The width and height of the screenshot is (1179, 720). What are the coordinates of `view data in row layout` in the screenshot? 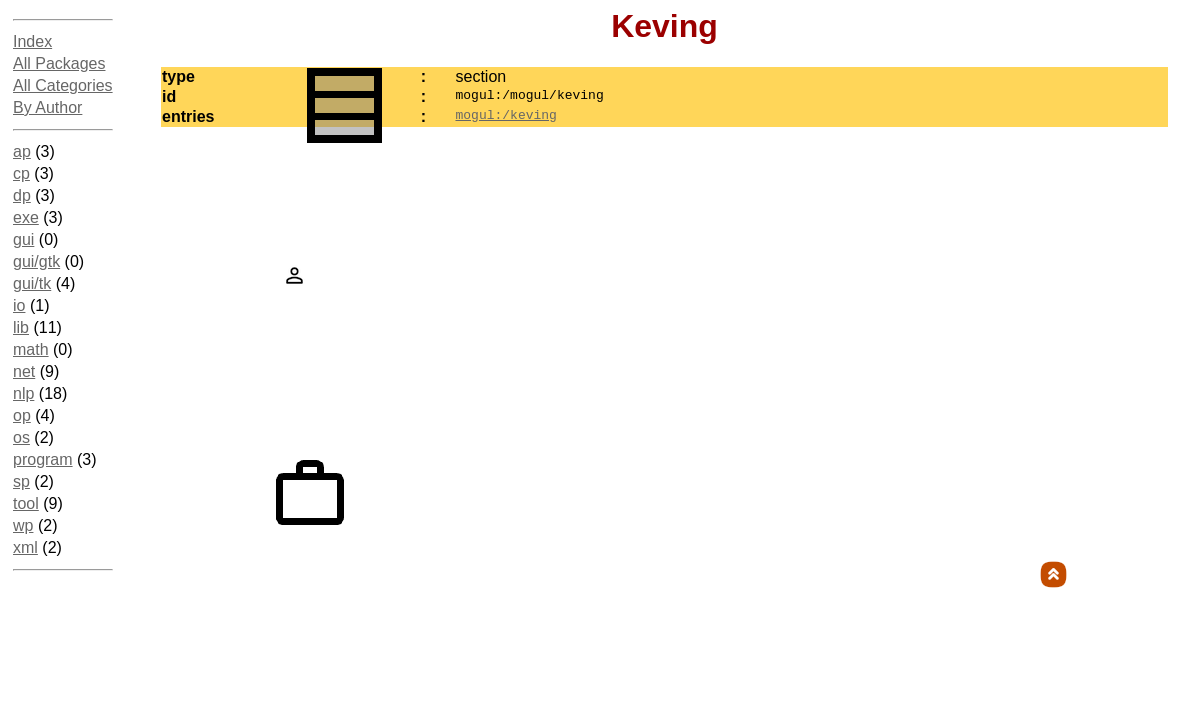 It's located at (344, 105).